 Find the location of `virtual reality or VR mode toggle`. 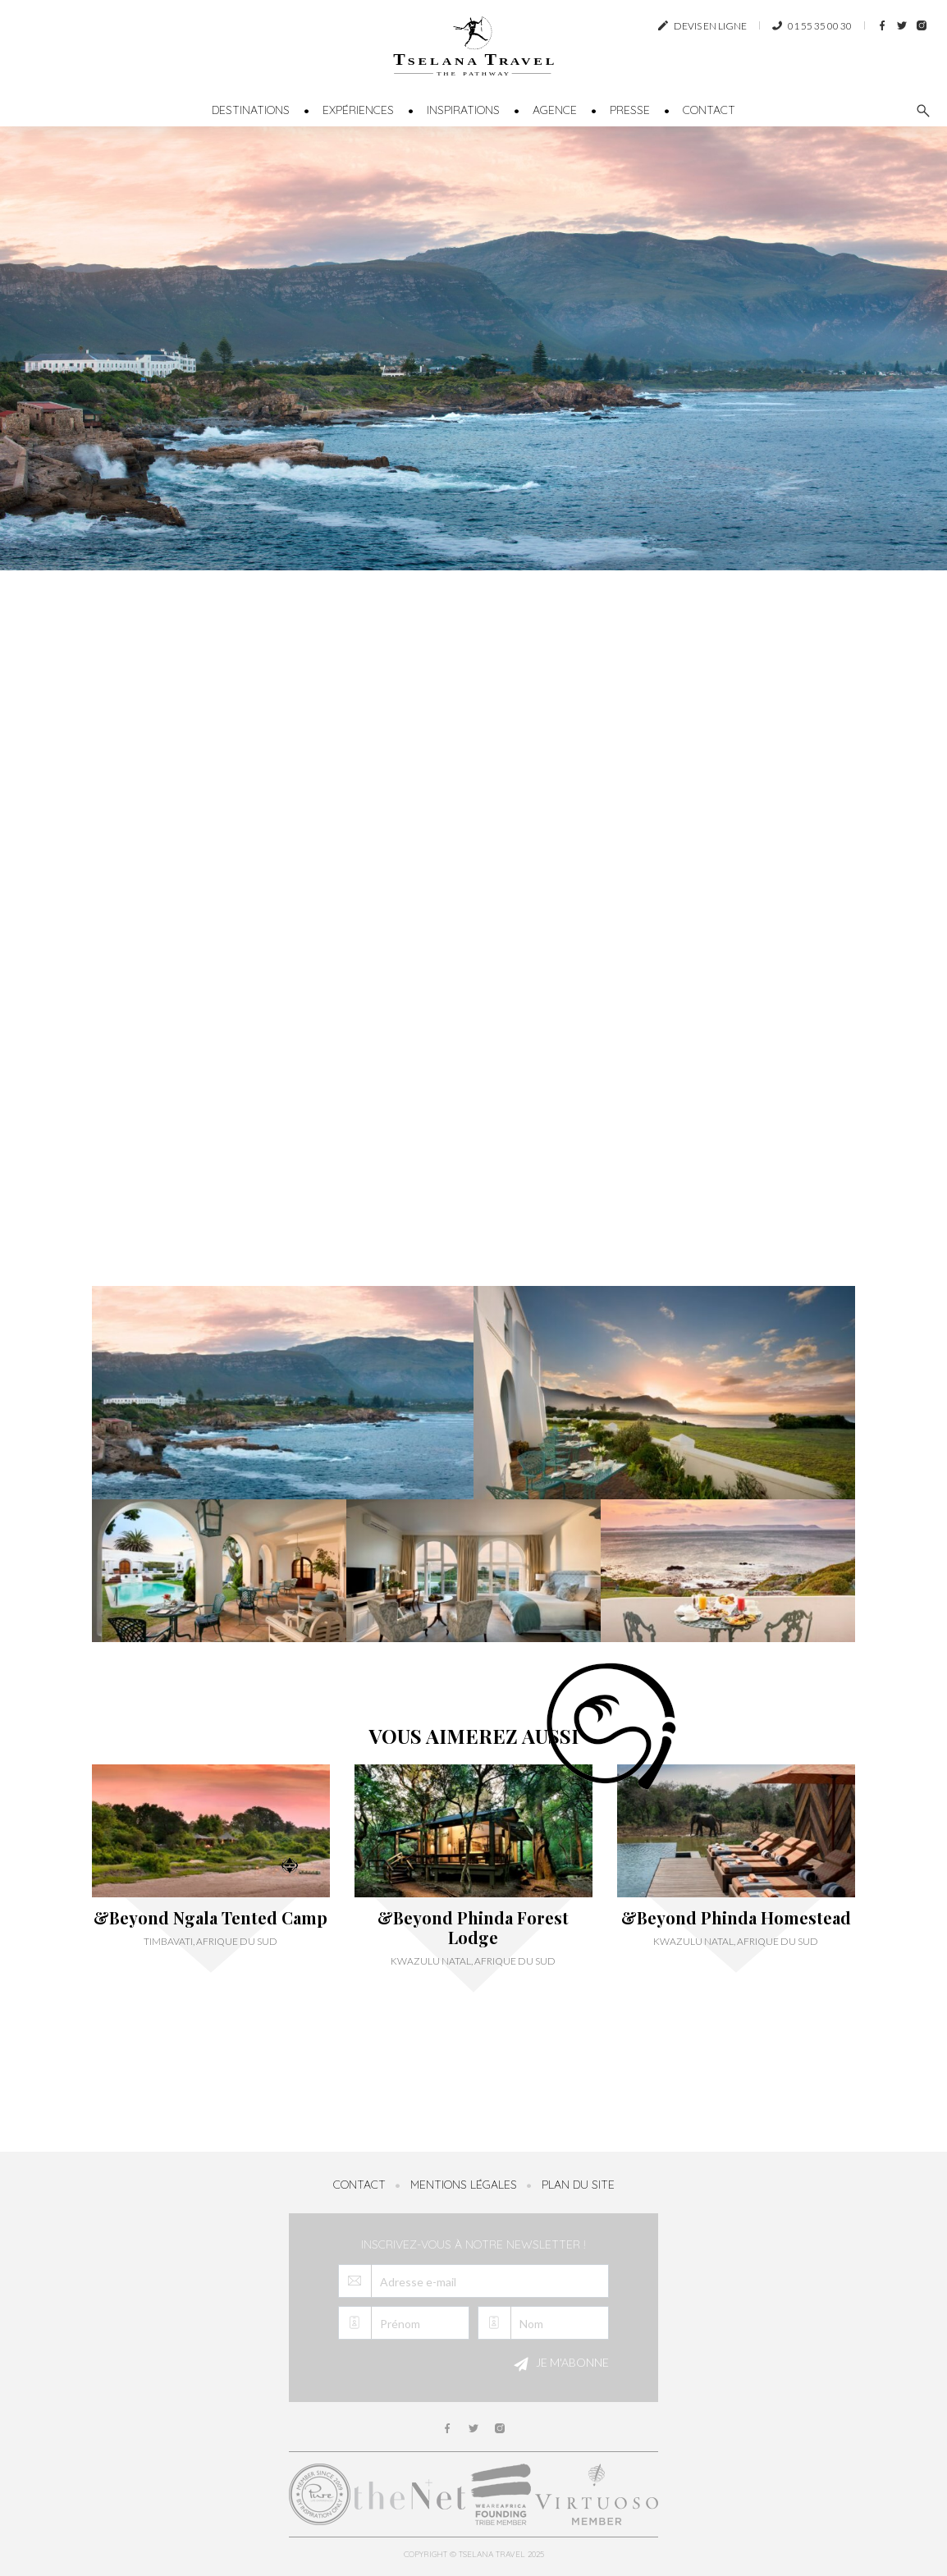

virtual reality or VR mode toggle is located at coordinates (290, 1865).